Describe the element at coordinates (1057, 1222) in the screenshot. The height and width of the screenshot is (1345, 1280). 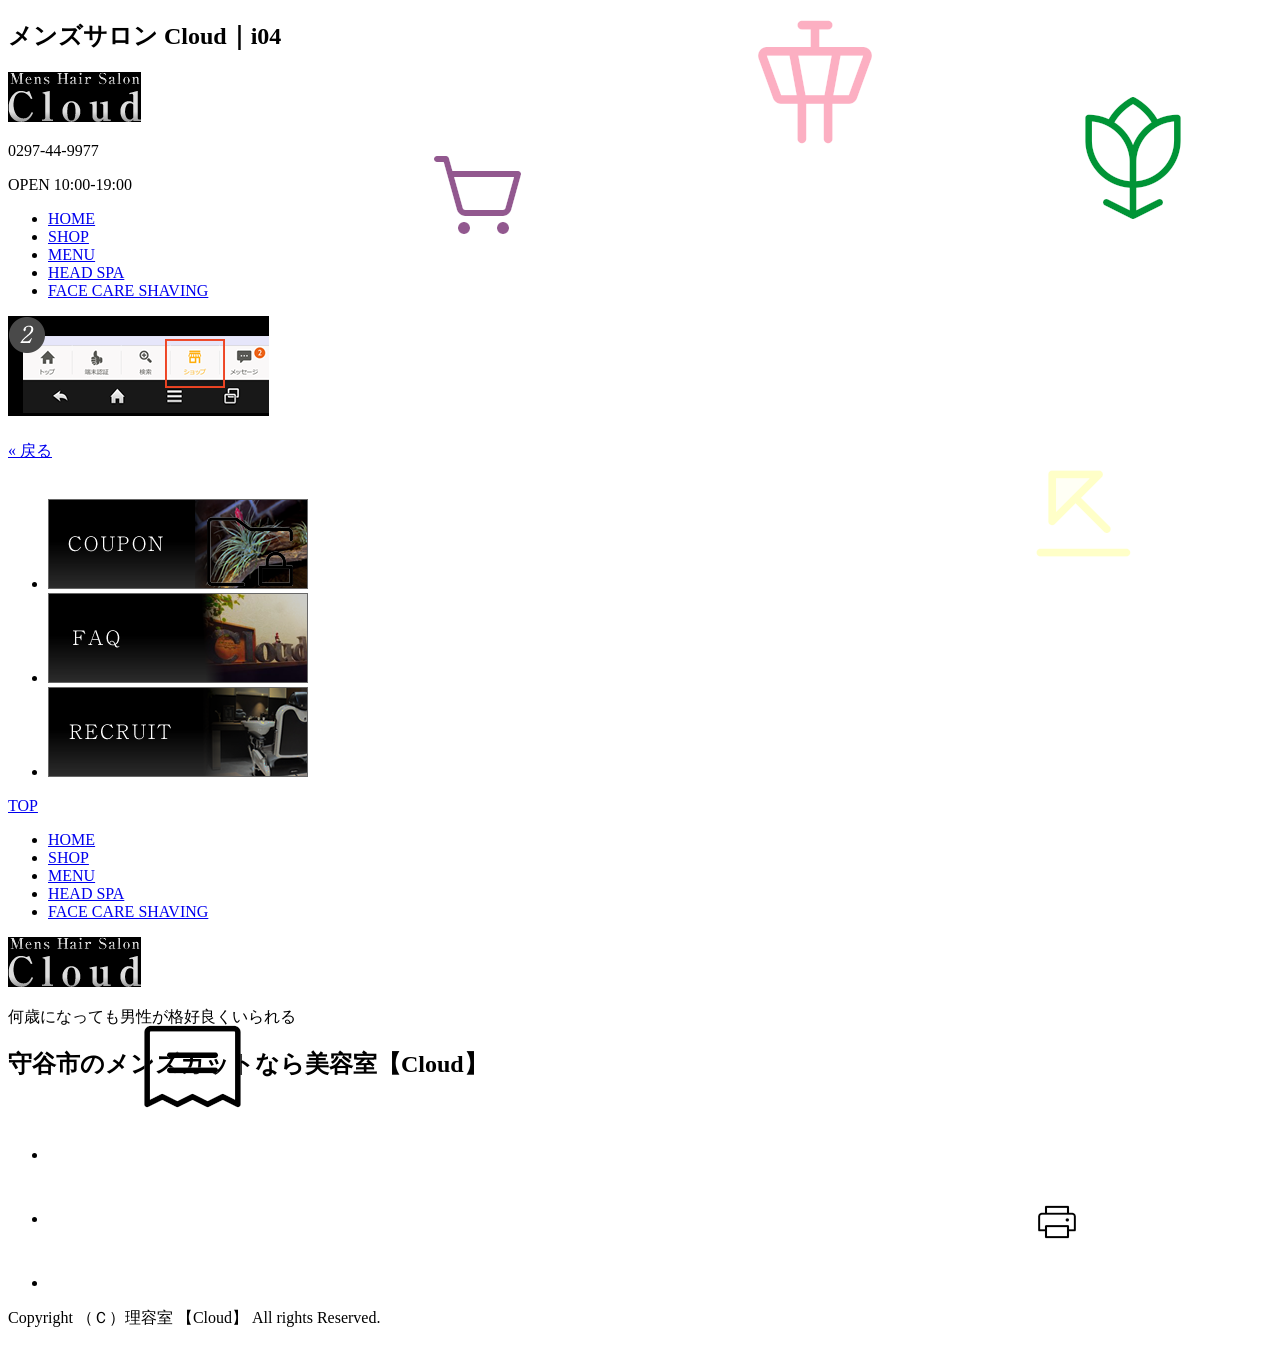
I see `print current document or page` at that location.